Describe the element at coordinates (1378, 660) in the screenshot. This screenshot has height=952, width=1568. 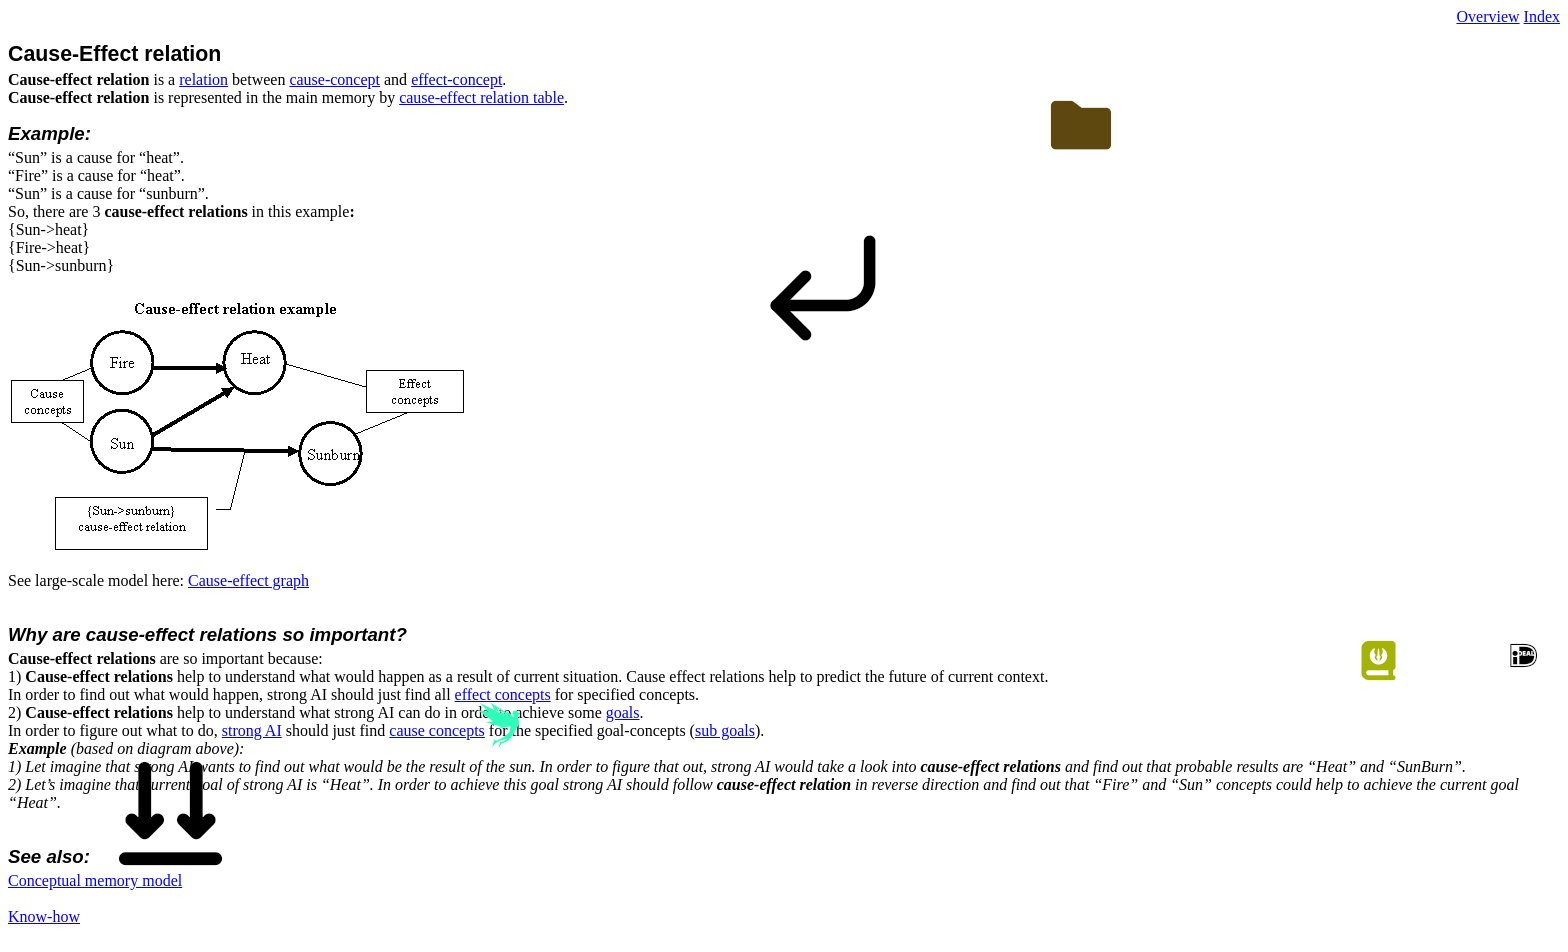
I see `access the jedi archive or journal` at that location.